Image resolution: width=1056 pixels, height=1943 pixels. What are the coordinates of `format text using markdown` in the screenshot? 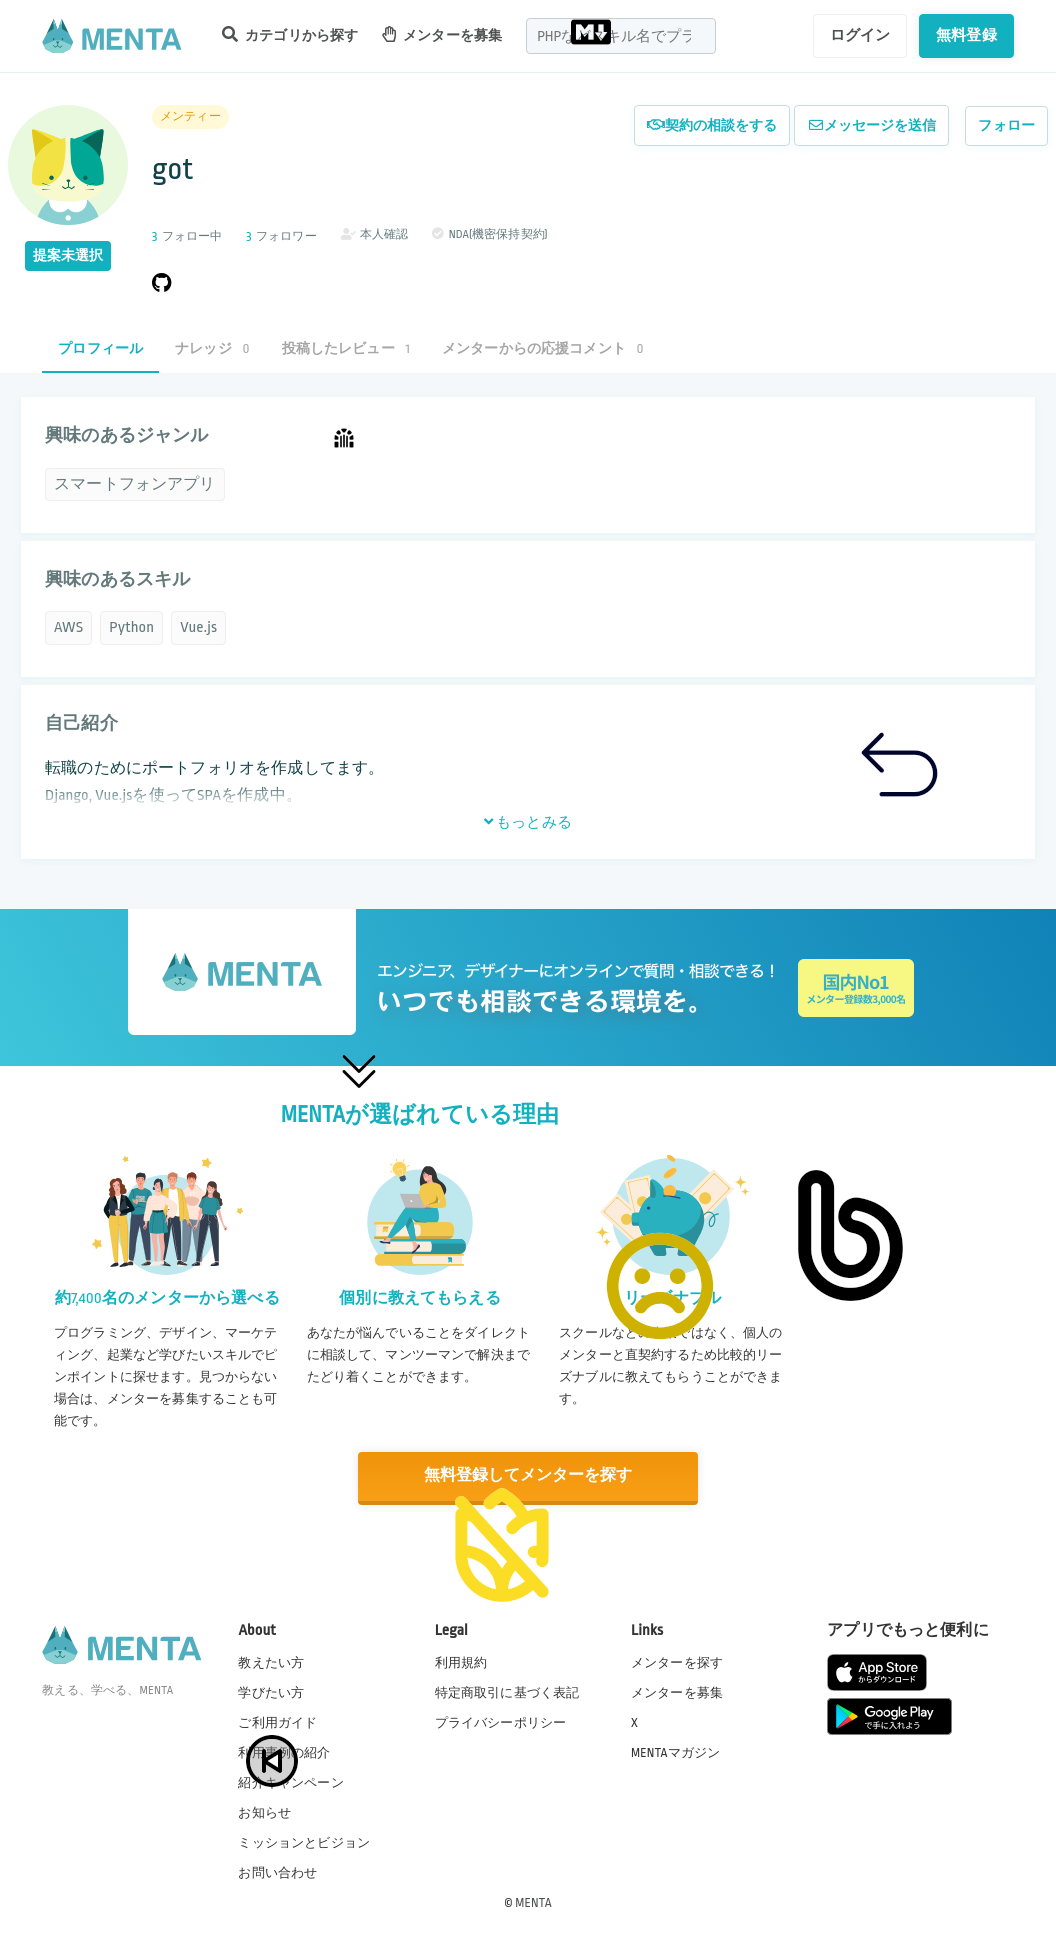 It's located at (591, 32).